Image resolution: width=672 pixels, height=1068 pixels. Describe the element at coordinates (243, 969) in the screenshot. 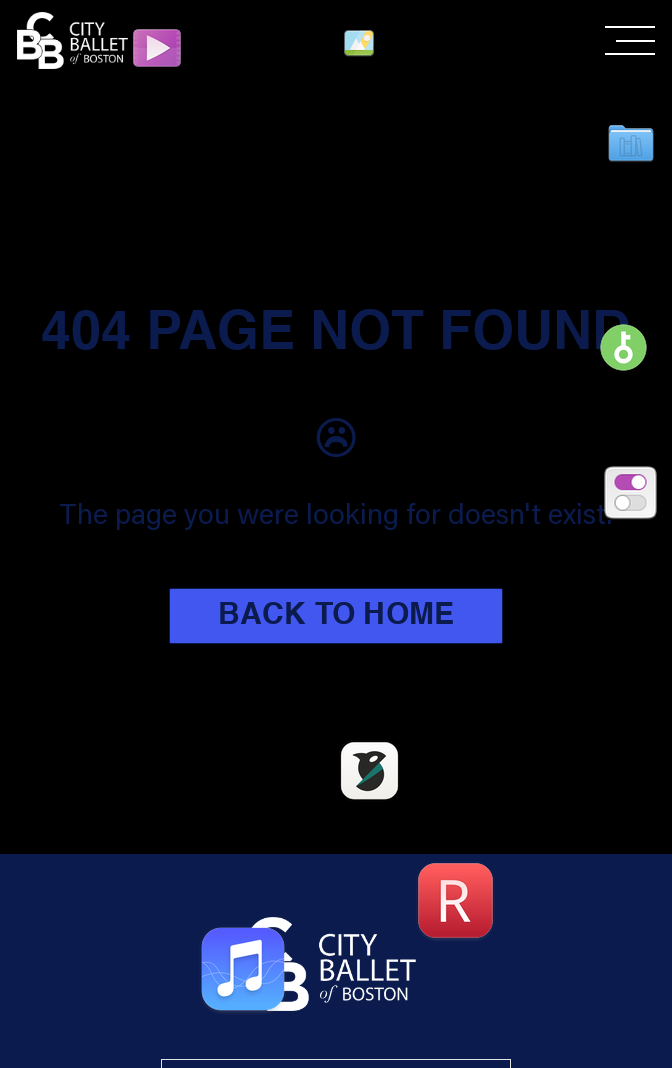

I see `open audacity audio editor` at that location.